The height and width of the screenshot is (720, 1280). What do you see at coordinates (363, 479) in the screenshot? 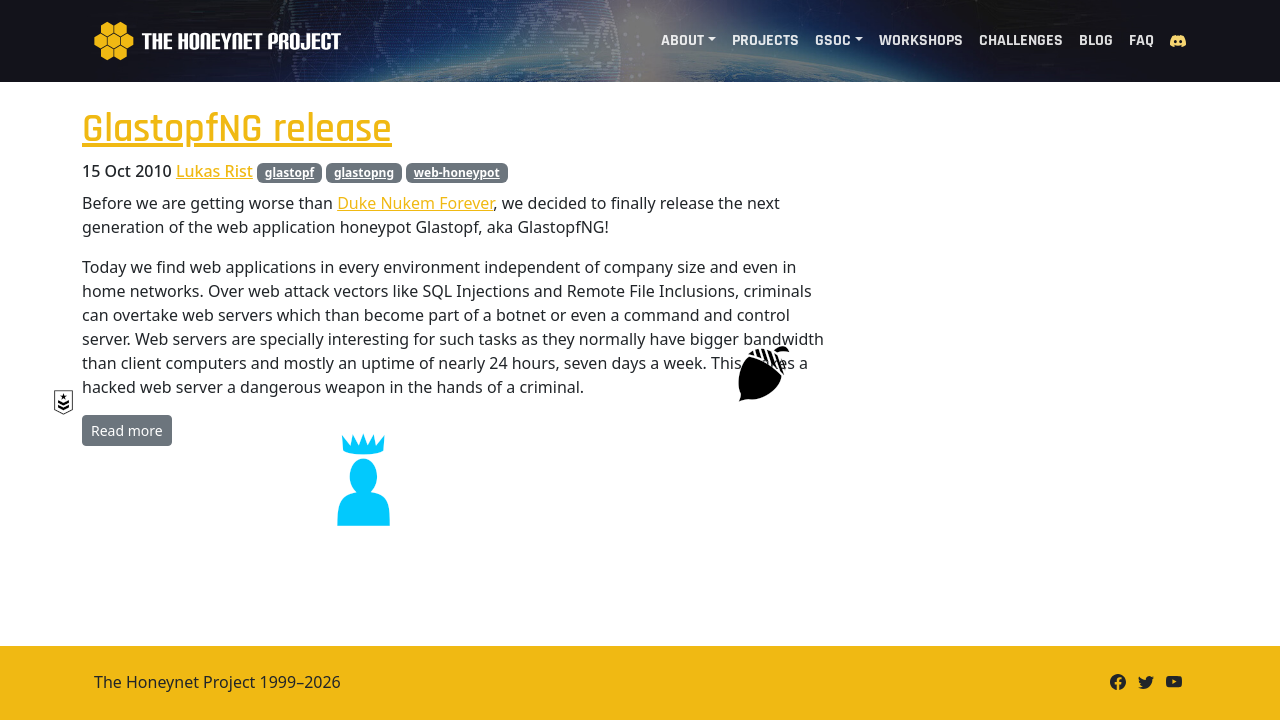
I see `indicates player with highest rank or score` at bounding box center [363, 479].